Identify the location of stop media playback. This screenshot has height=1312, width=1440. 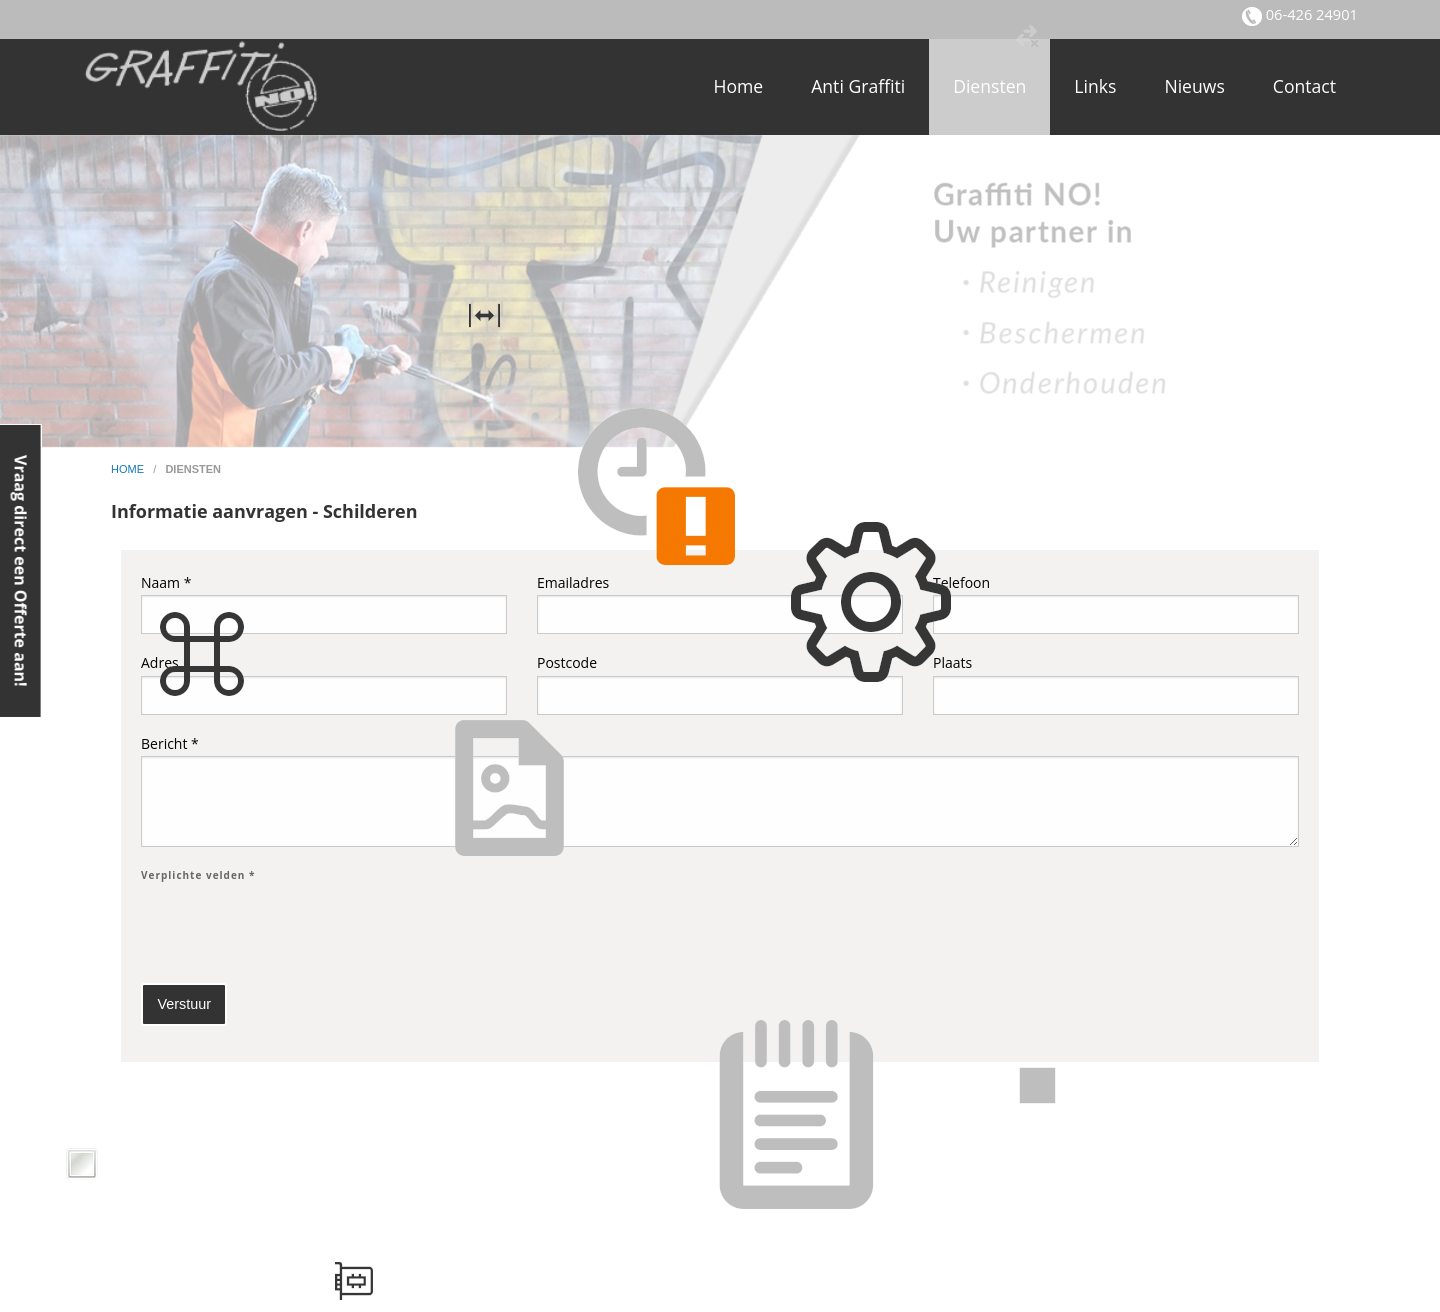
(82, 1164).